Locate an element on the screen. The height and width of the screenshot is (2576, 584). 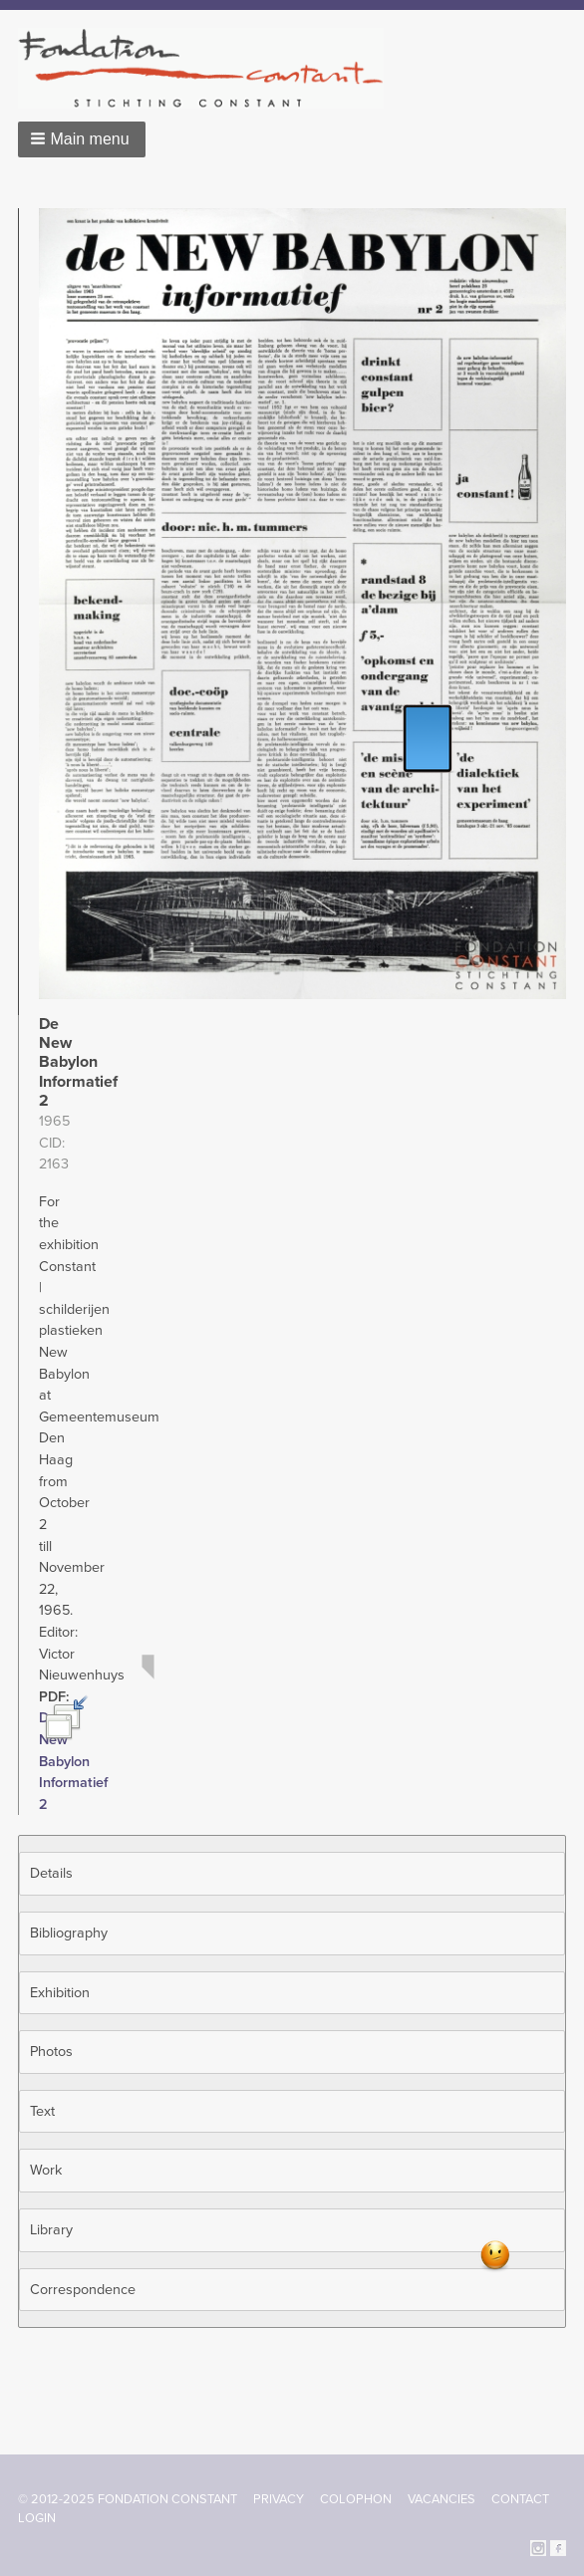
iPad Air device icon is located at coordinates (428, 739).